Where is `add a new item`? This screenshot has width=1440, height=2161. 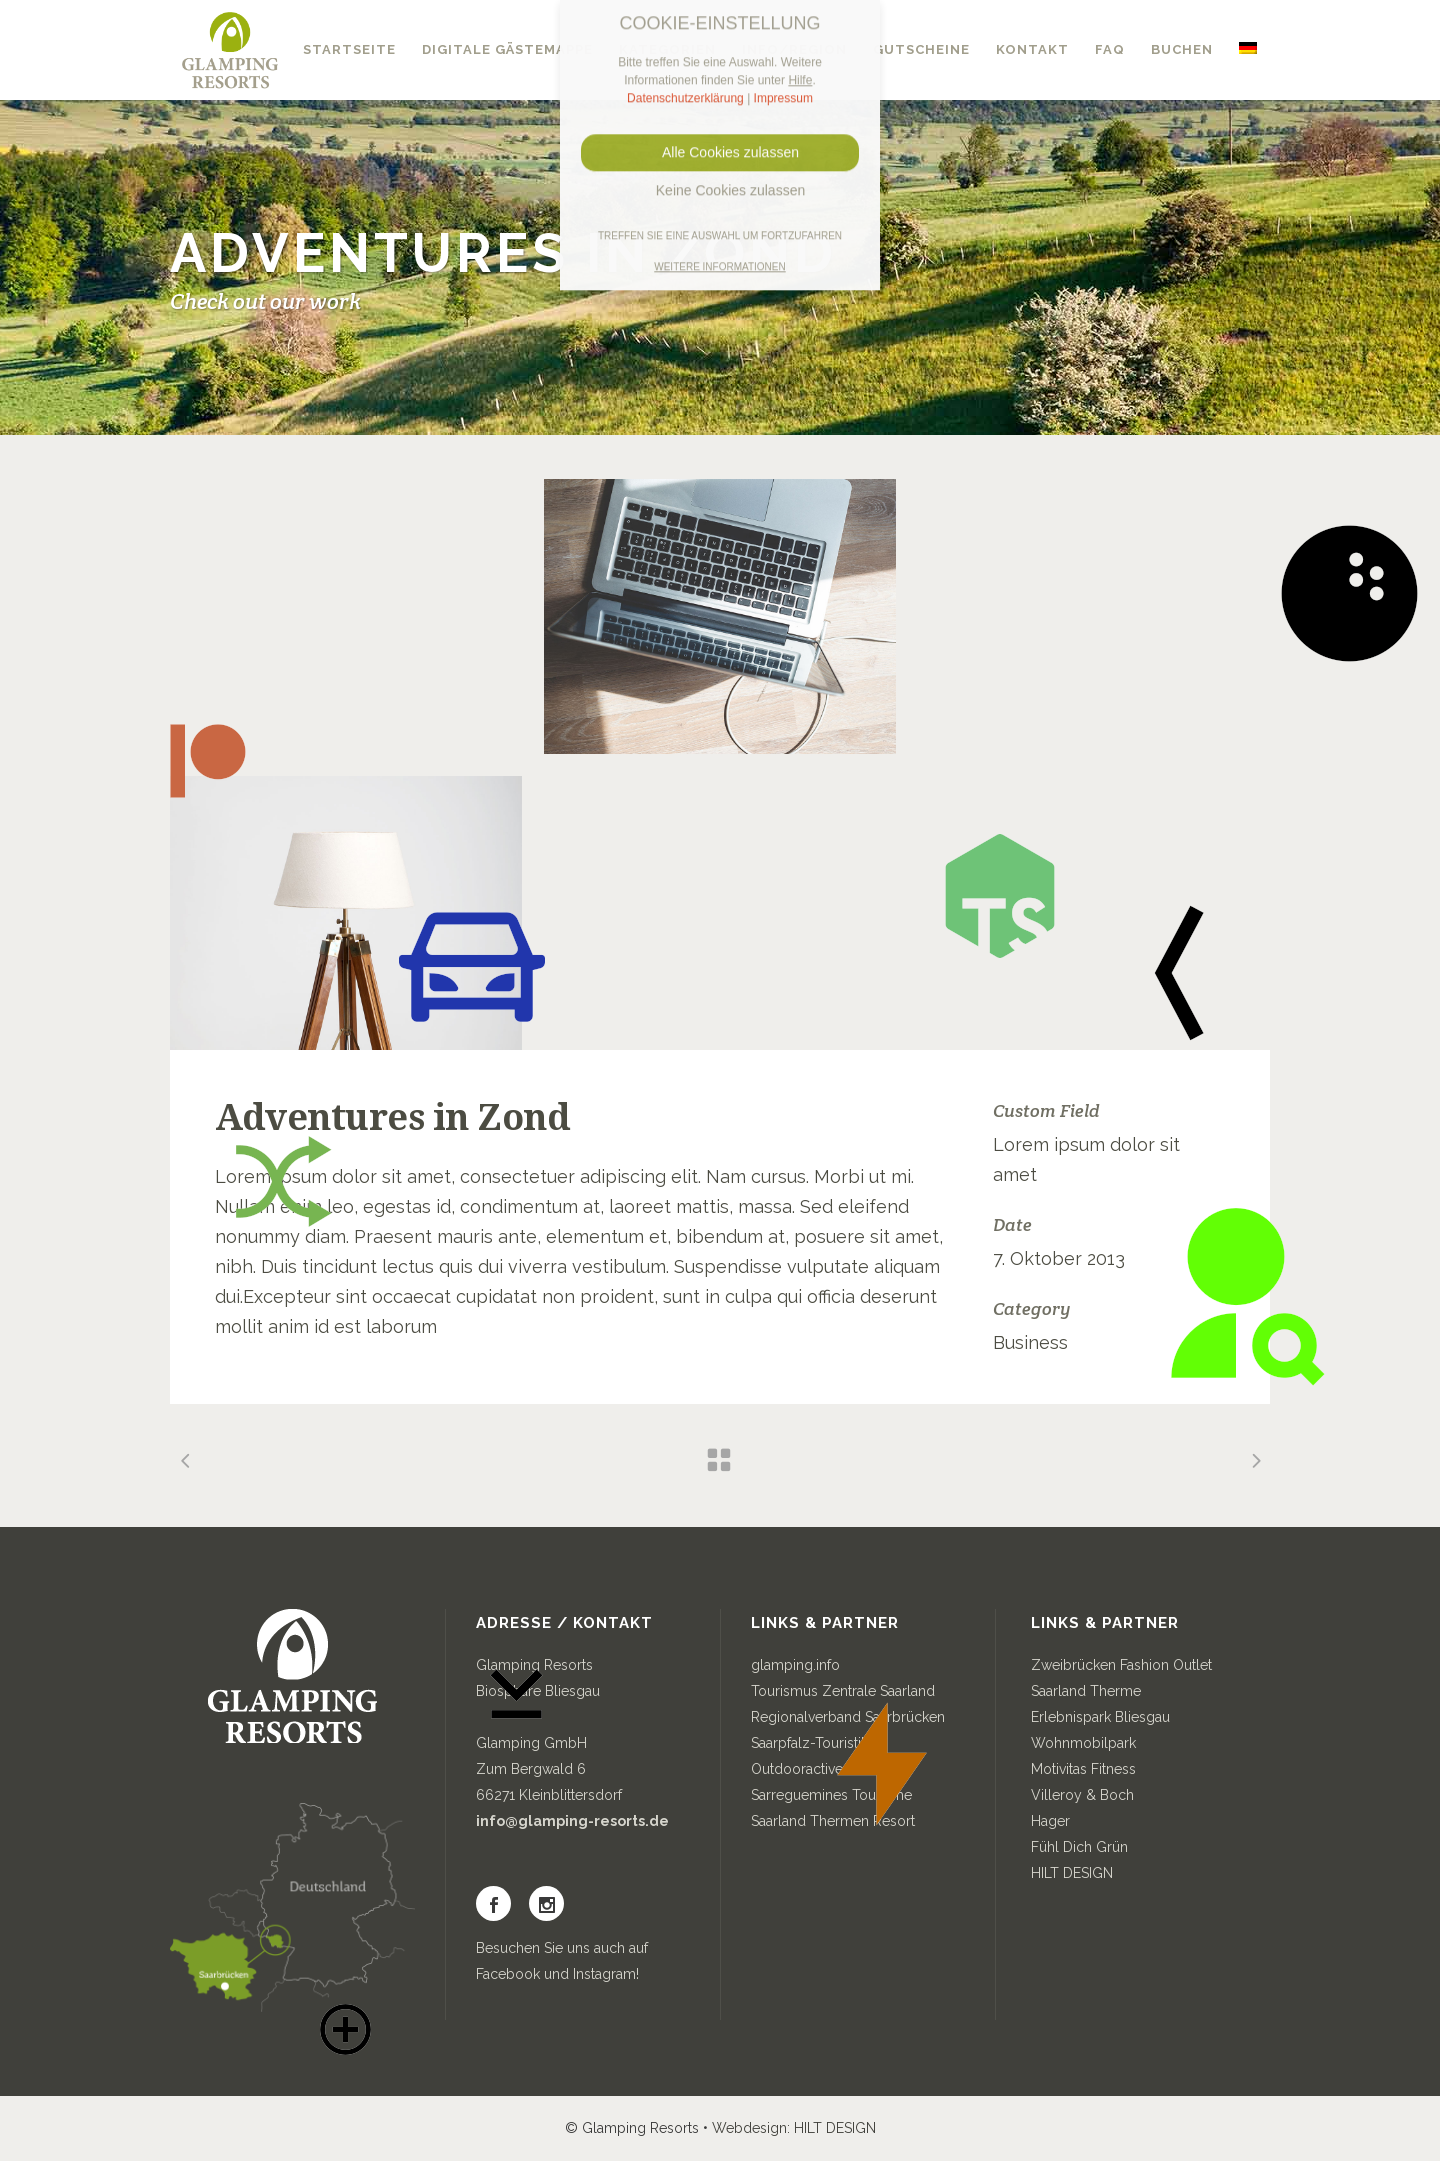
add a new item is located at coordinates (345, 2029).